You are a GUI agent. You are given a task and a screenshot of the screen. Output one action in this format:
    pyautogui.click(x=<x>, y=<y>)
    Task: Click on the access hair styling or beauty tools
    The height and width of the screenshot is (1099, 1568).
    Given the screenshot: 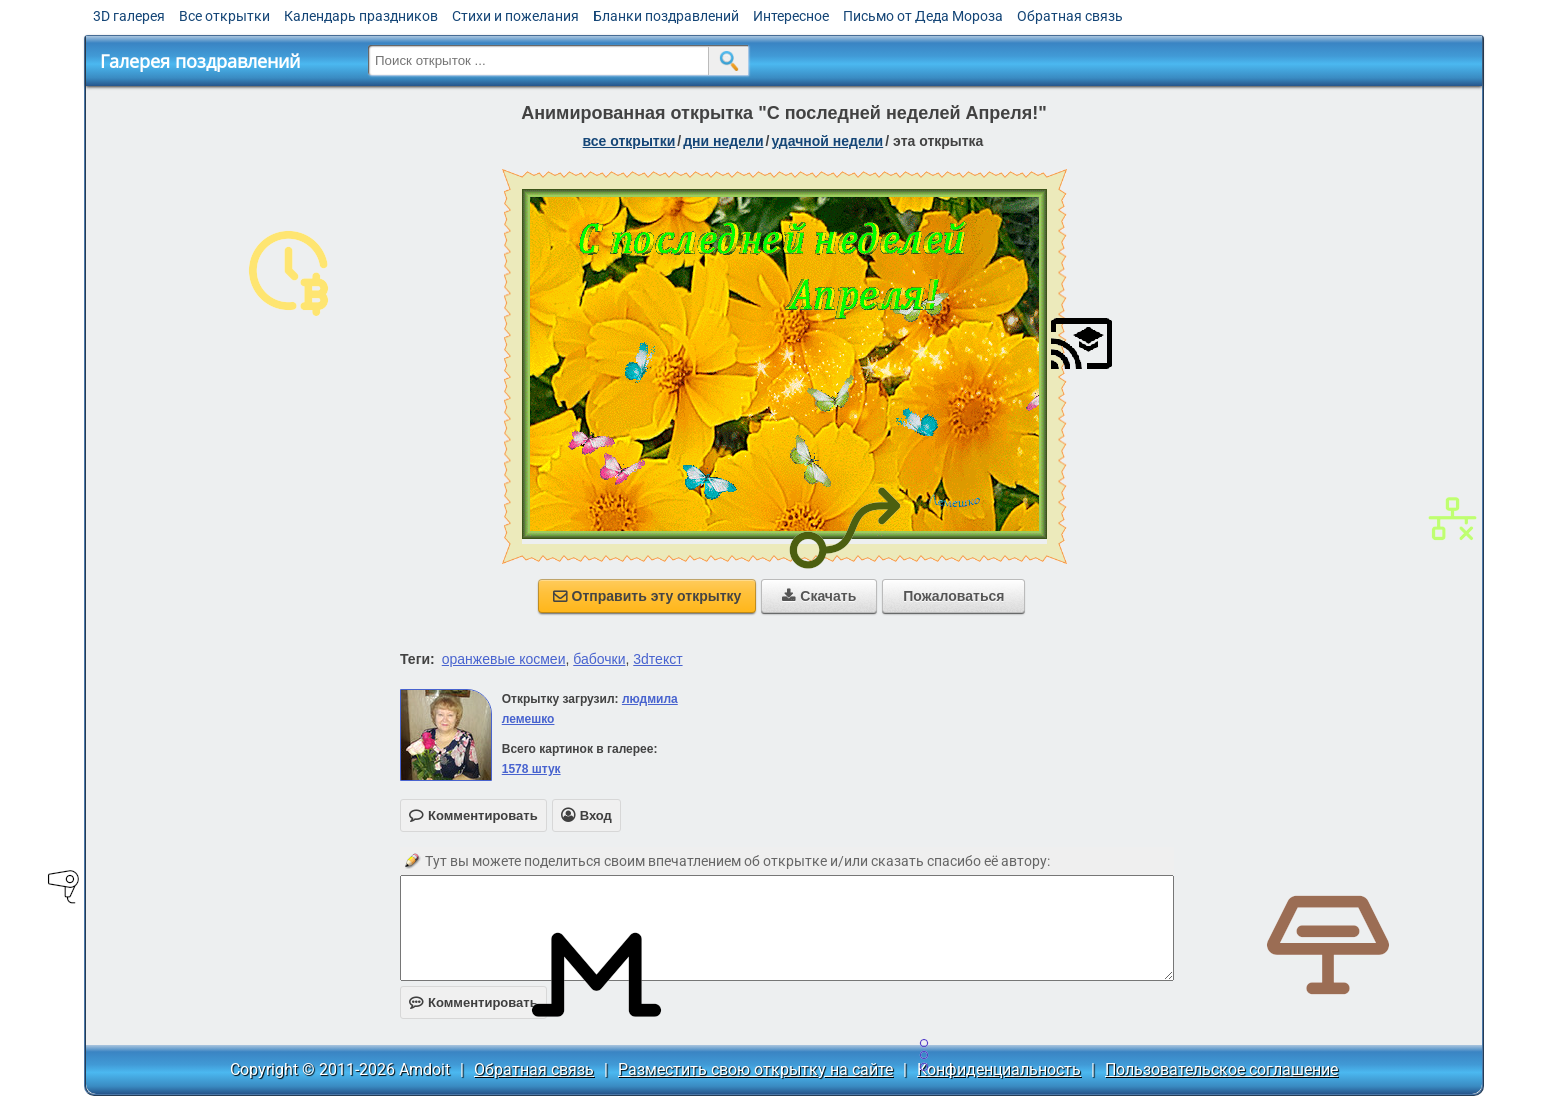 What is the action you would take?
    pyautogui.click(x=64, y=885)
    